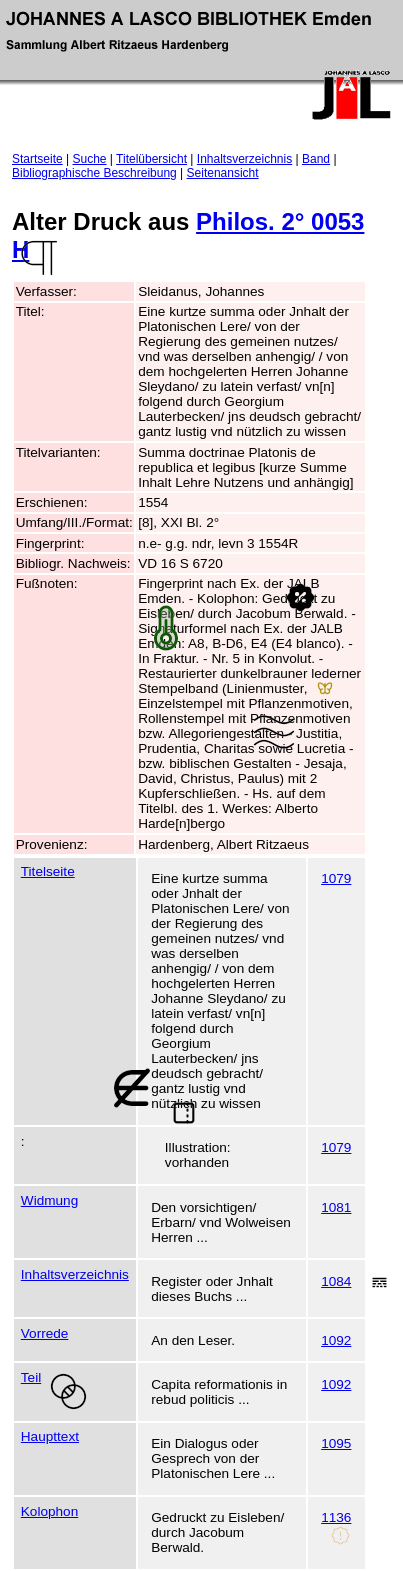  Describe the element at coordinates (325, 688) in the screenshot. I see `indicates a transformation or metamorphosis feature` at that location.